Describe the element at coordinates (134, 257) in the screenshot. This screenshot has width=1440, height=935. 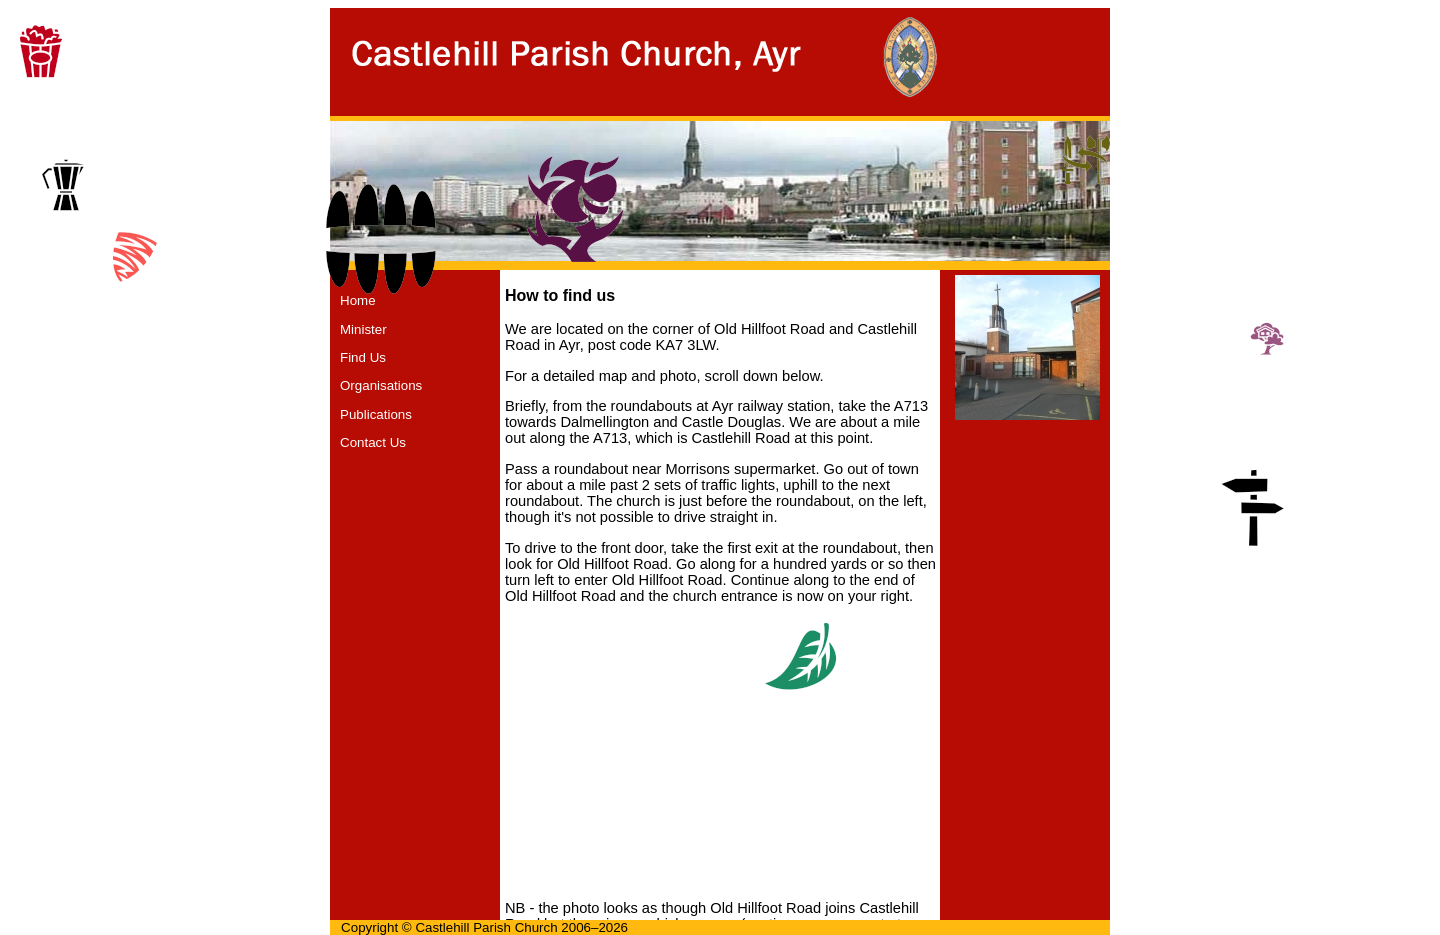
I see `equip zebra-patterned shield armor` at that location.